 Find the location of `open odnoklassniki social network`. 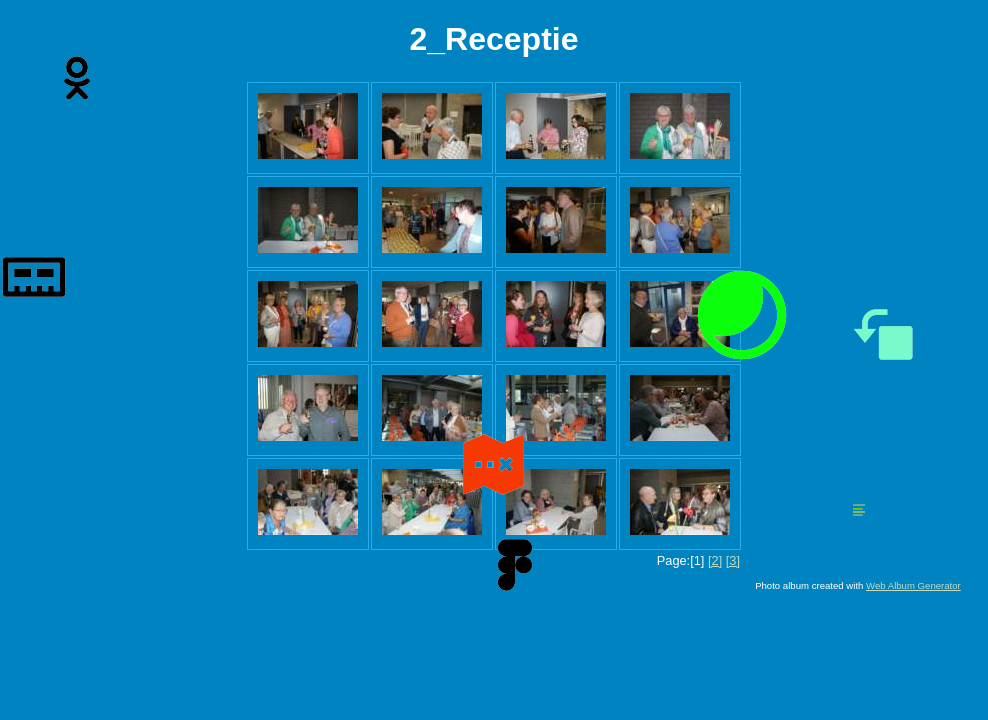

open odnoklassniki social network is located at coordinates (77, 78).